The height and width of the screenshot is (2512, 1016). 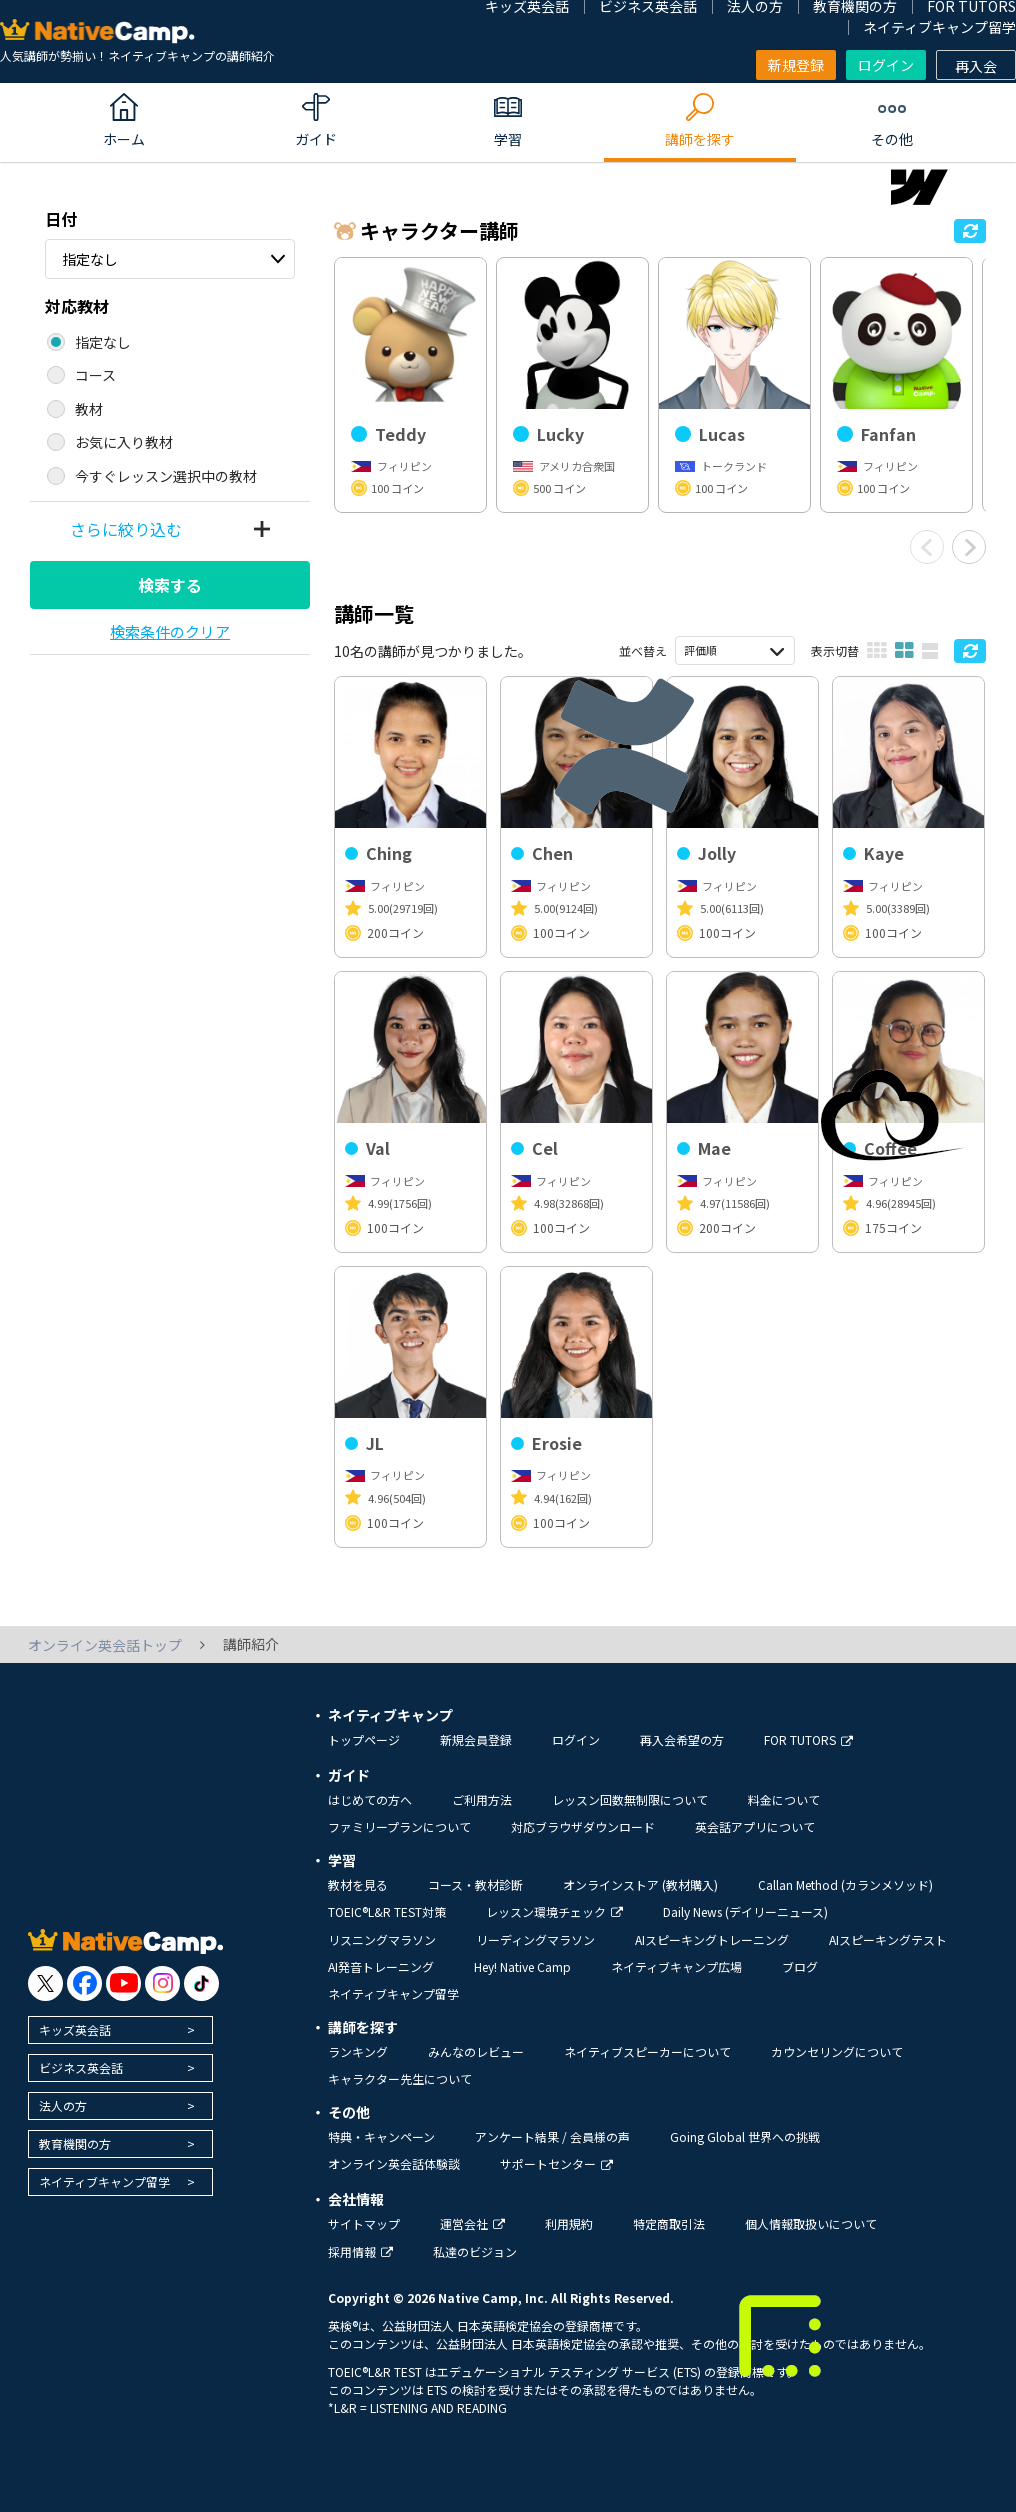 I want to click on select border style for an element, so click(x=780, y=2336).